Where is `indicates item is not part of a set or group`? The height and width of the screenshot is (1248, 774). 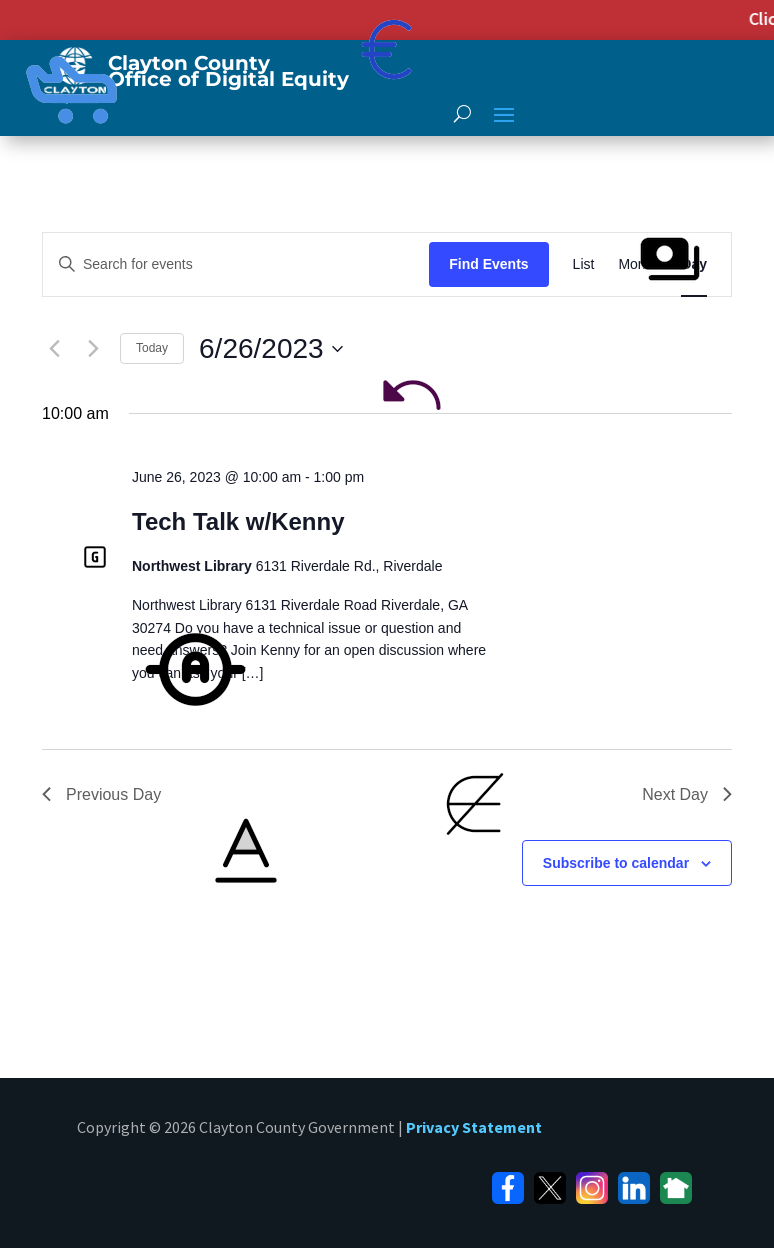 indicates item is not part of a set or group is located at coordinates (475, 804).